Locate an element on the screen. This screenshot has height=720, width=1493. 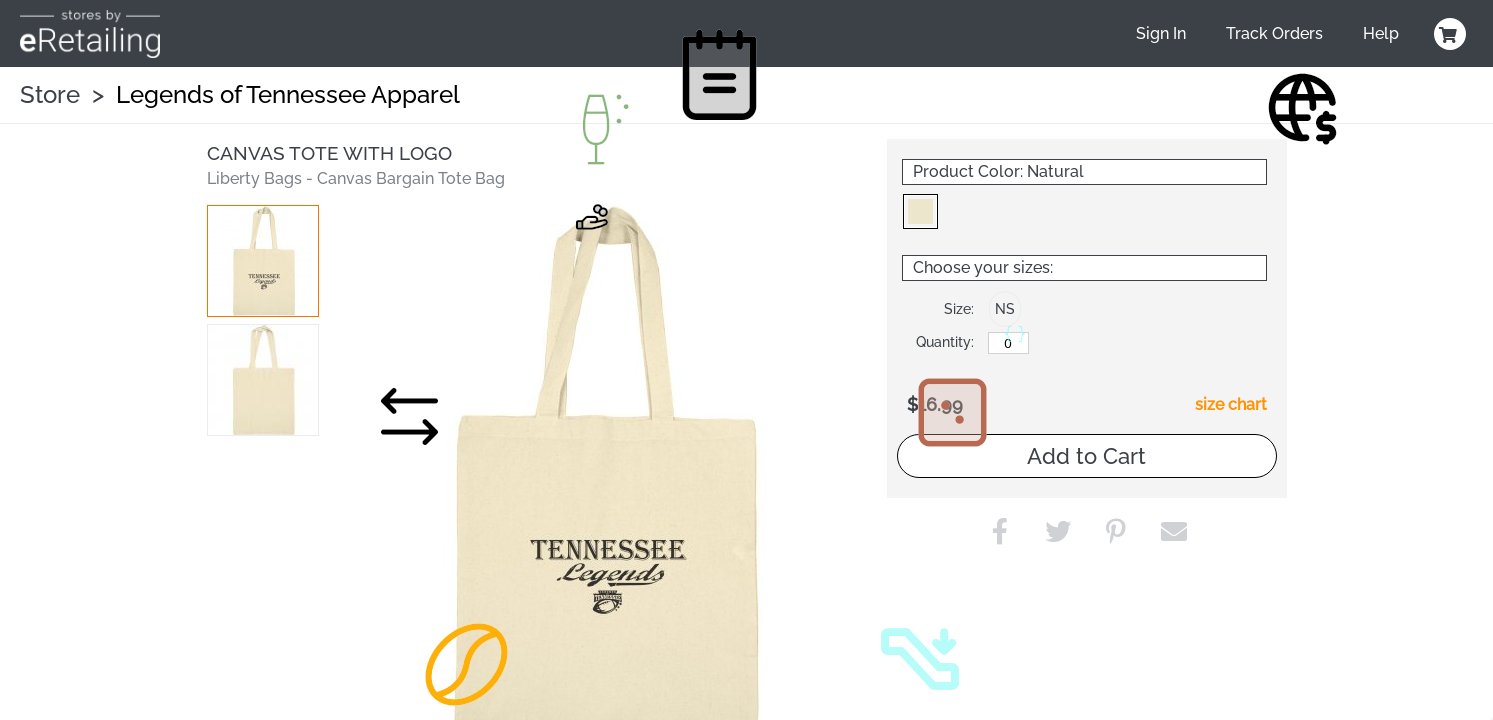
make a payment or donation is located at coordinates (593, 218).